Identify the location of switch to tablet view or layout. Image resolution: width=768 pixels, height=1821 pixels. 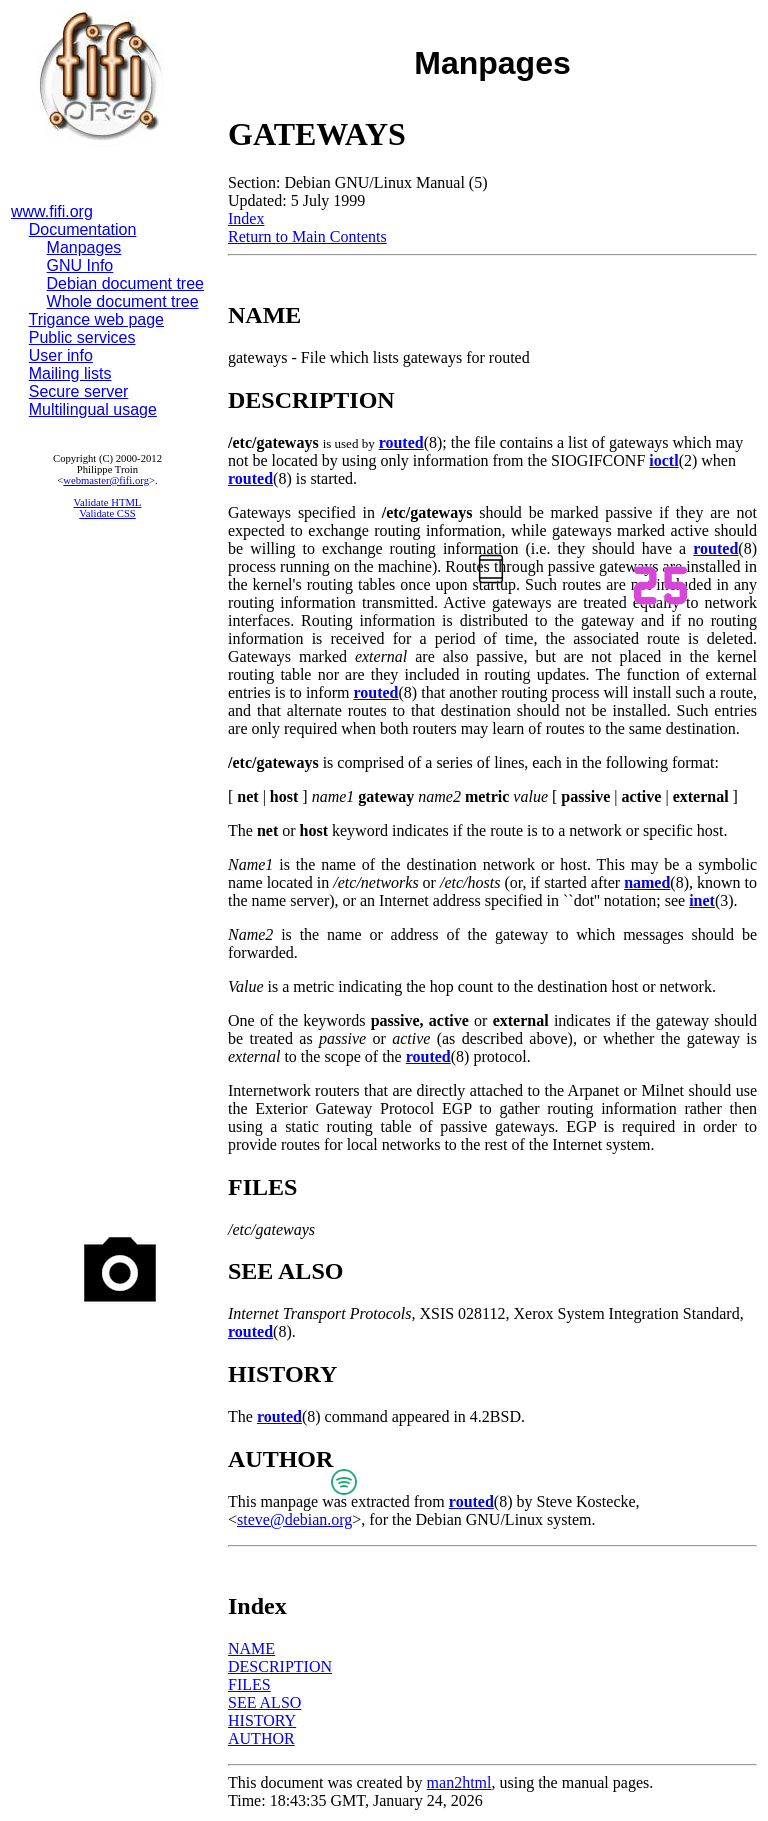
(491, 569).